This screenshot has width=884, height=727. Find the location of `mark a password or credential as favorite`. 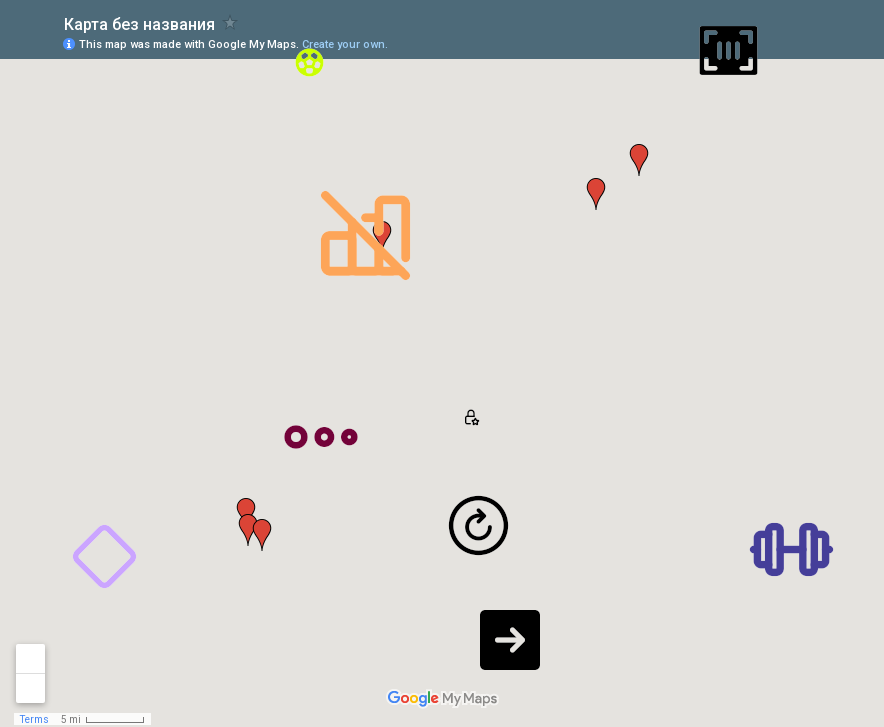

mark a password or credential as favorite is located at coordinates (471, 417).